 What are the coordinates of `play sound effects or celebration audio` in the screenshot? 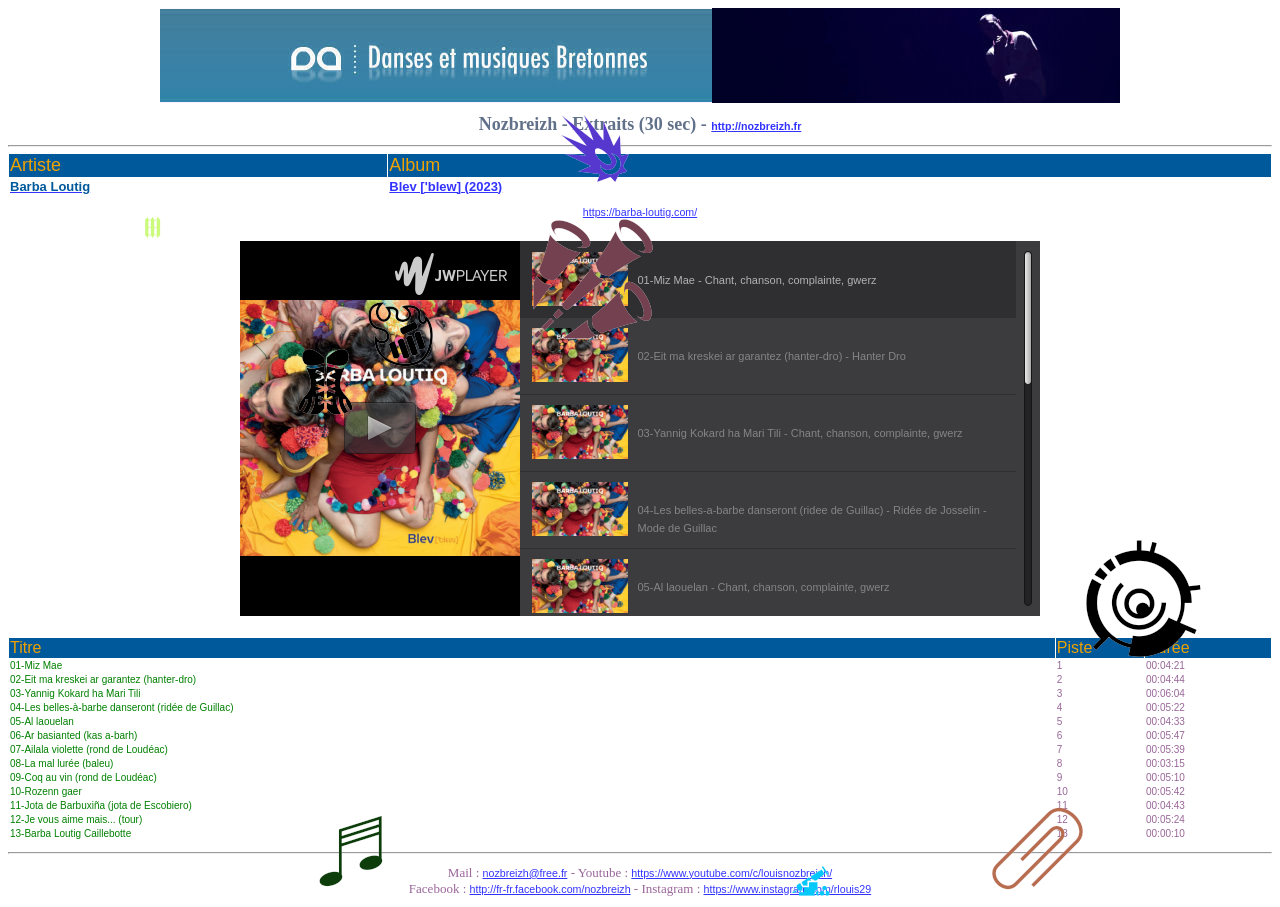 It's located at (593, 278).